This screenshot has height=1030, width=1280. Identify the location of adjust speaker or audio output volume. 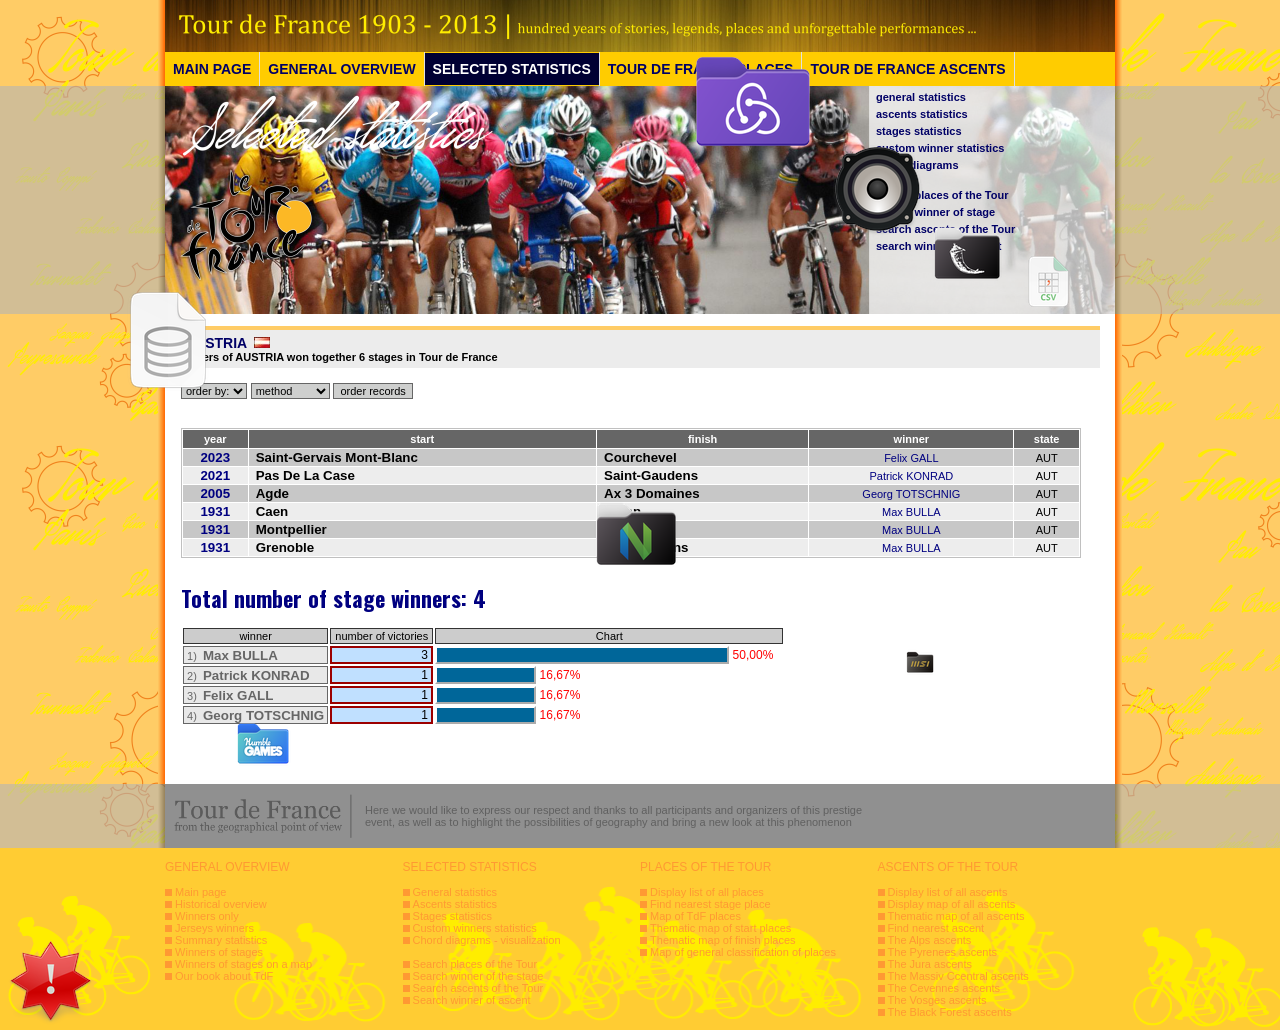
(877, 188).